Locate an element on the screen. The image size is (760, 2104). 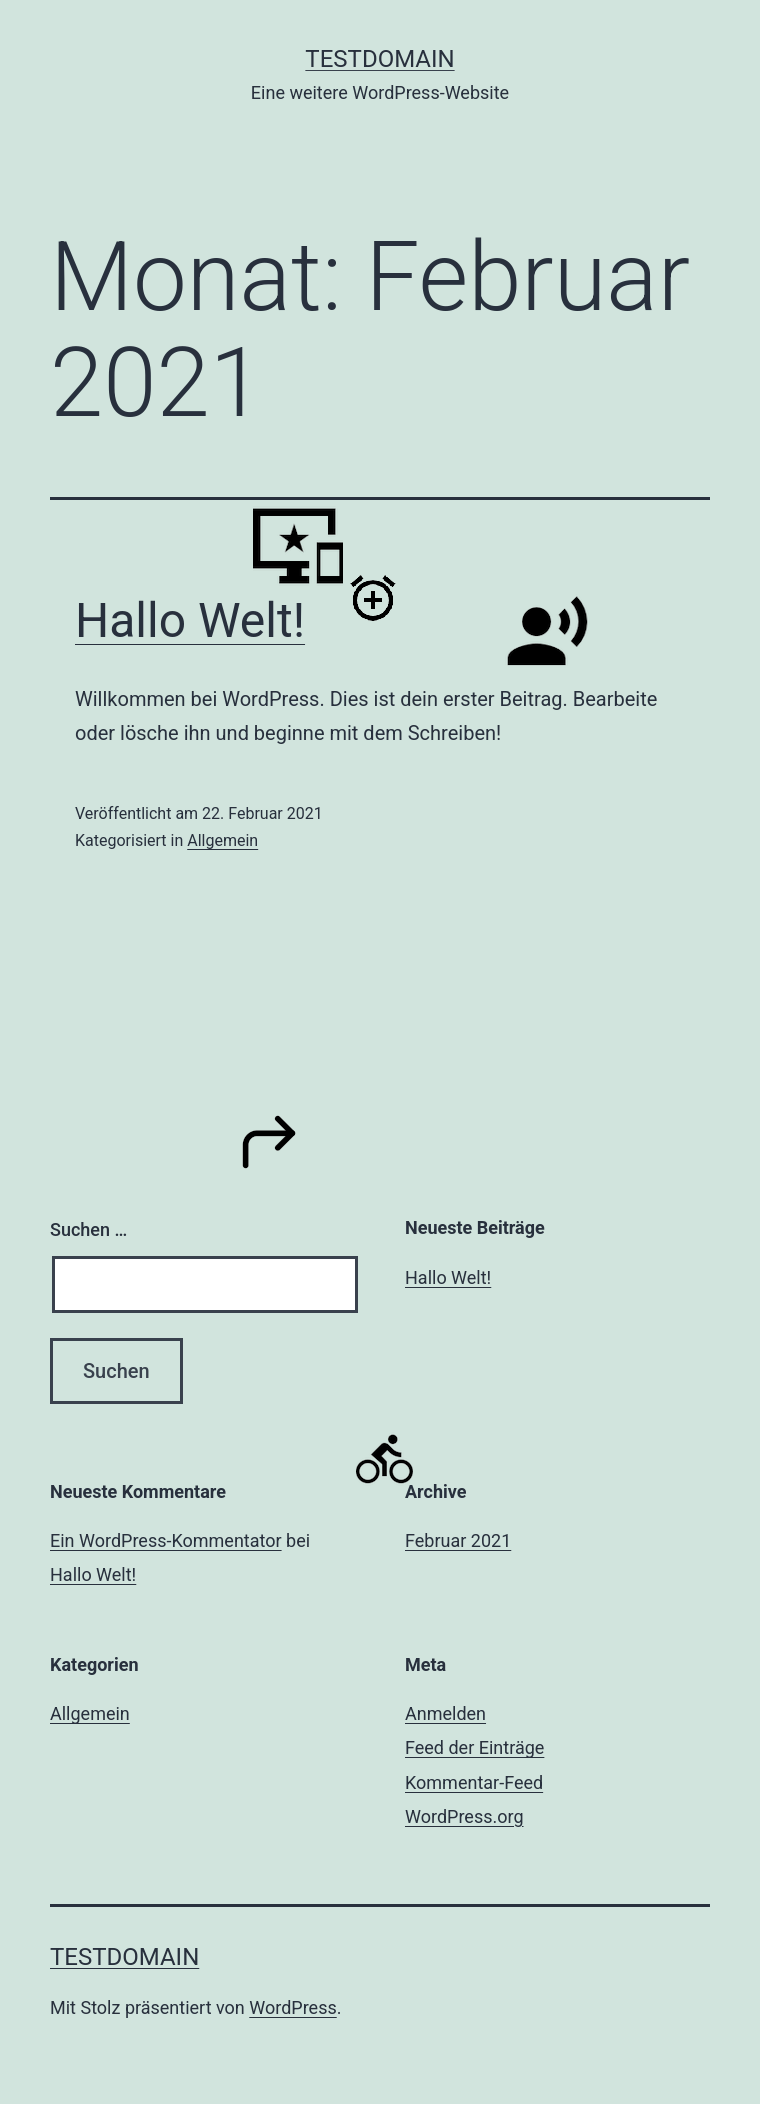
activate voice recording or speech input is located at coordinates (547, 632).